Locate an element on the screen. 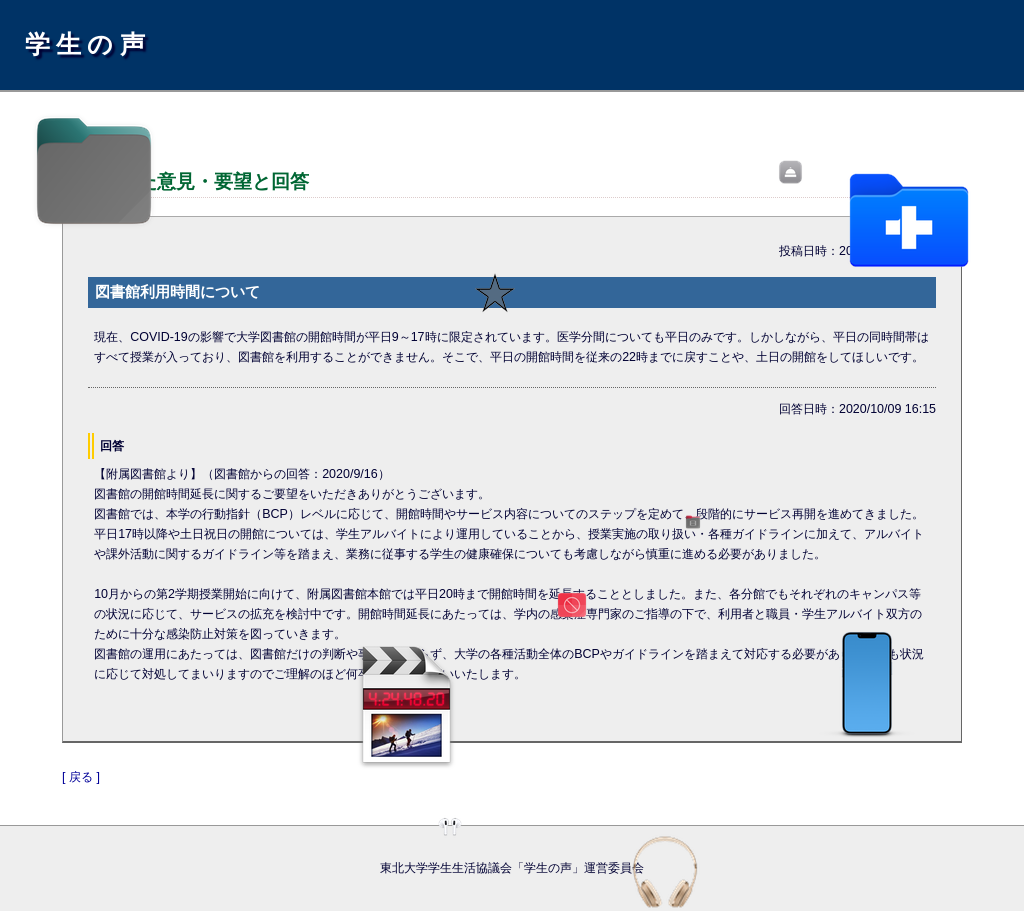 This screenshot has height=911, width=1024. iPhone 13 Pro device icon is located at coordinates (867, 685).